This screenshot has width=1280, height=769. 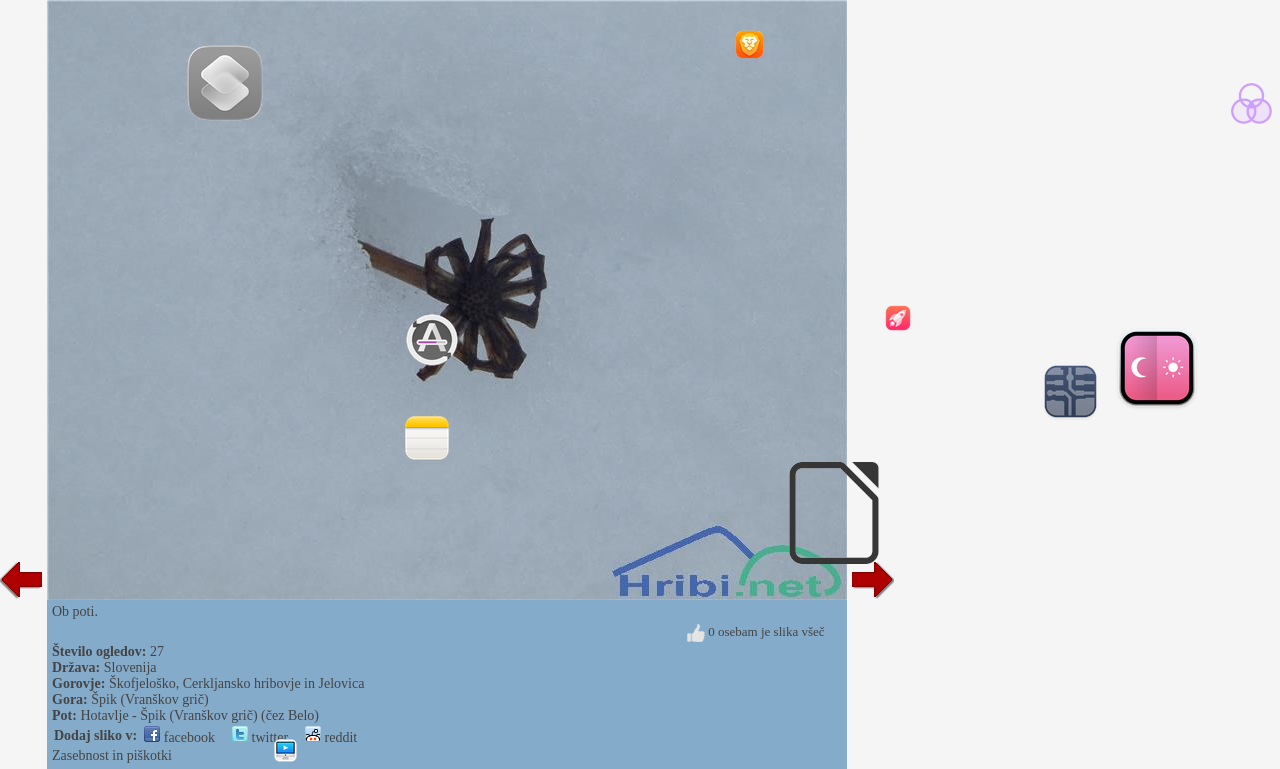 What do you see at coordinates (834, 513) in the screenshot?
I see `open LibreOffice suite` at bounding box center [834, 513].